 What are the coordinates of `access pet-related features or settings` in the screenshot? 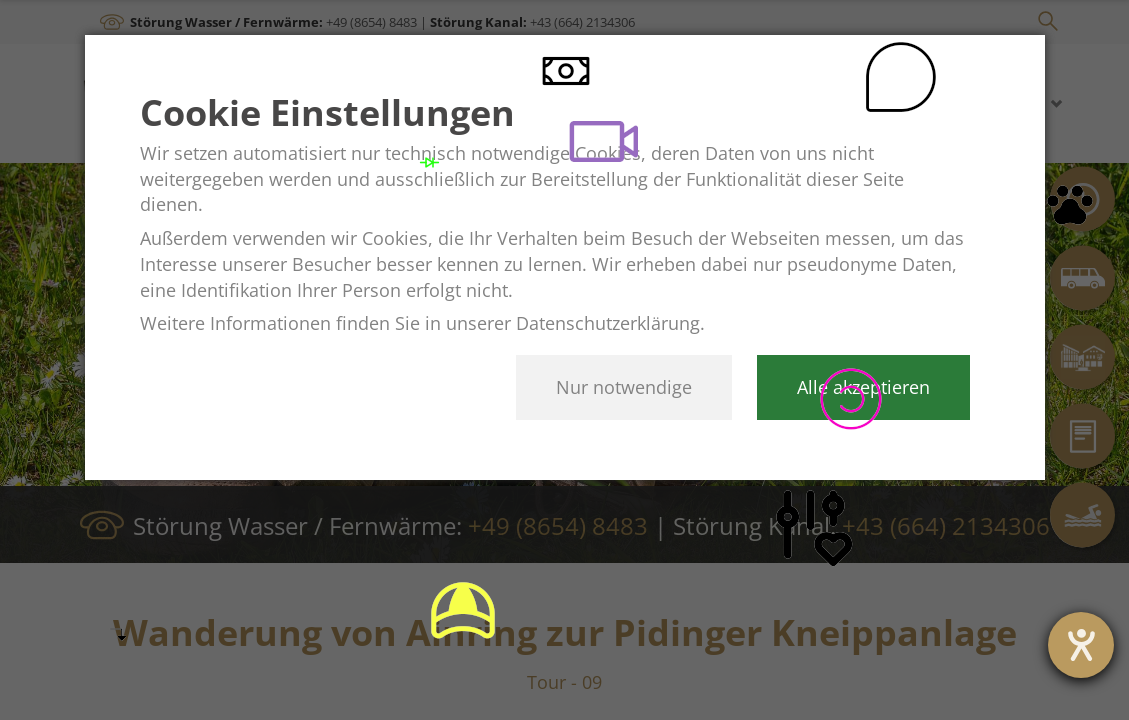 It's located at (1070, 205).